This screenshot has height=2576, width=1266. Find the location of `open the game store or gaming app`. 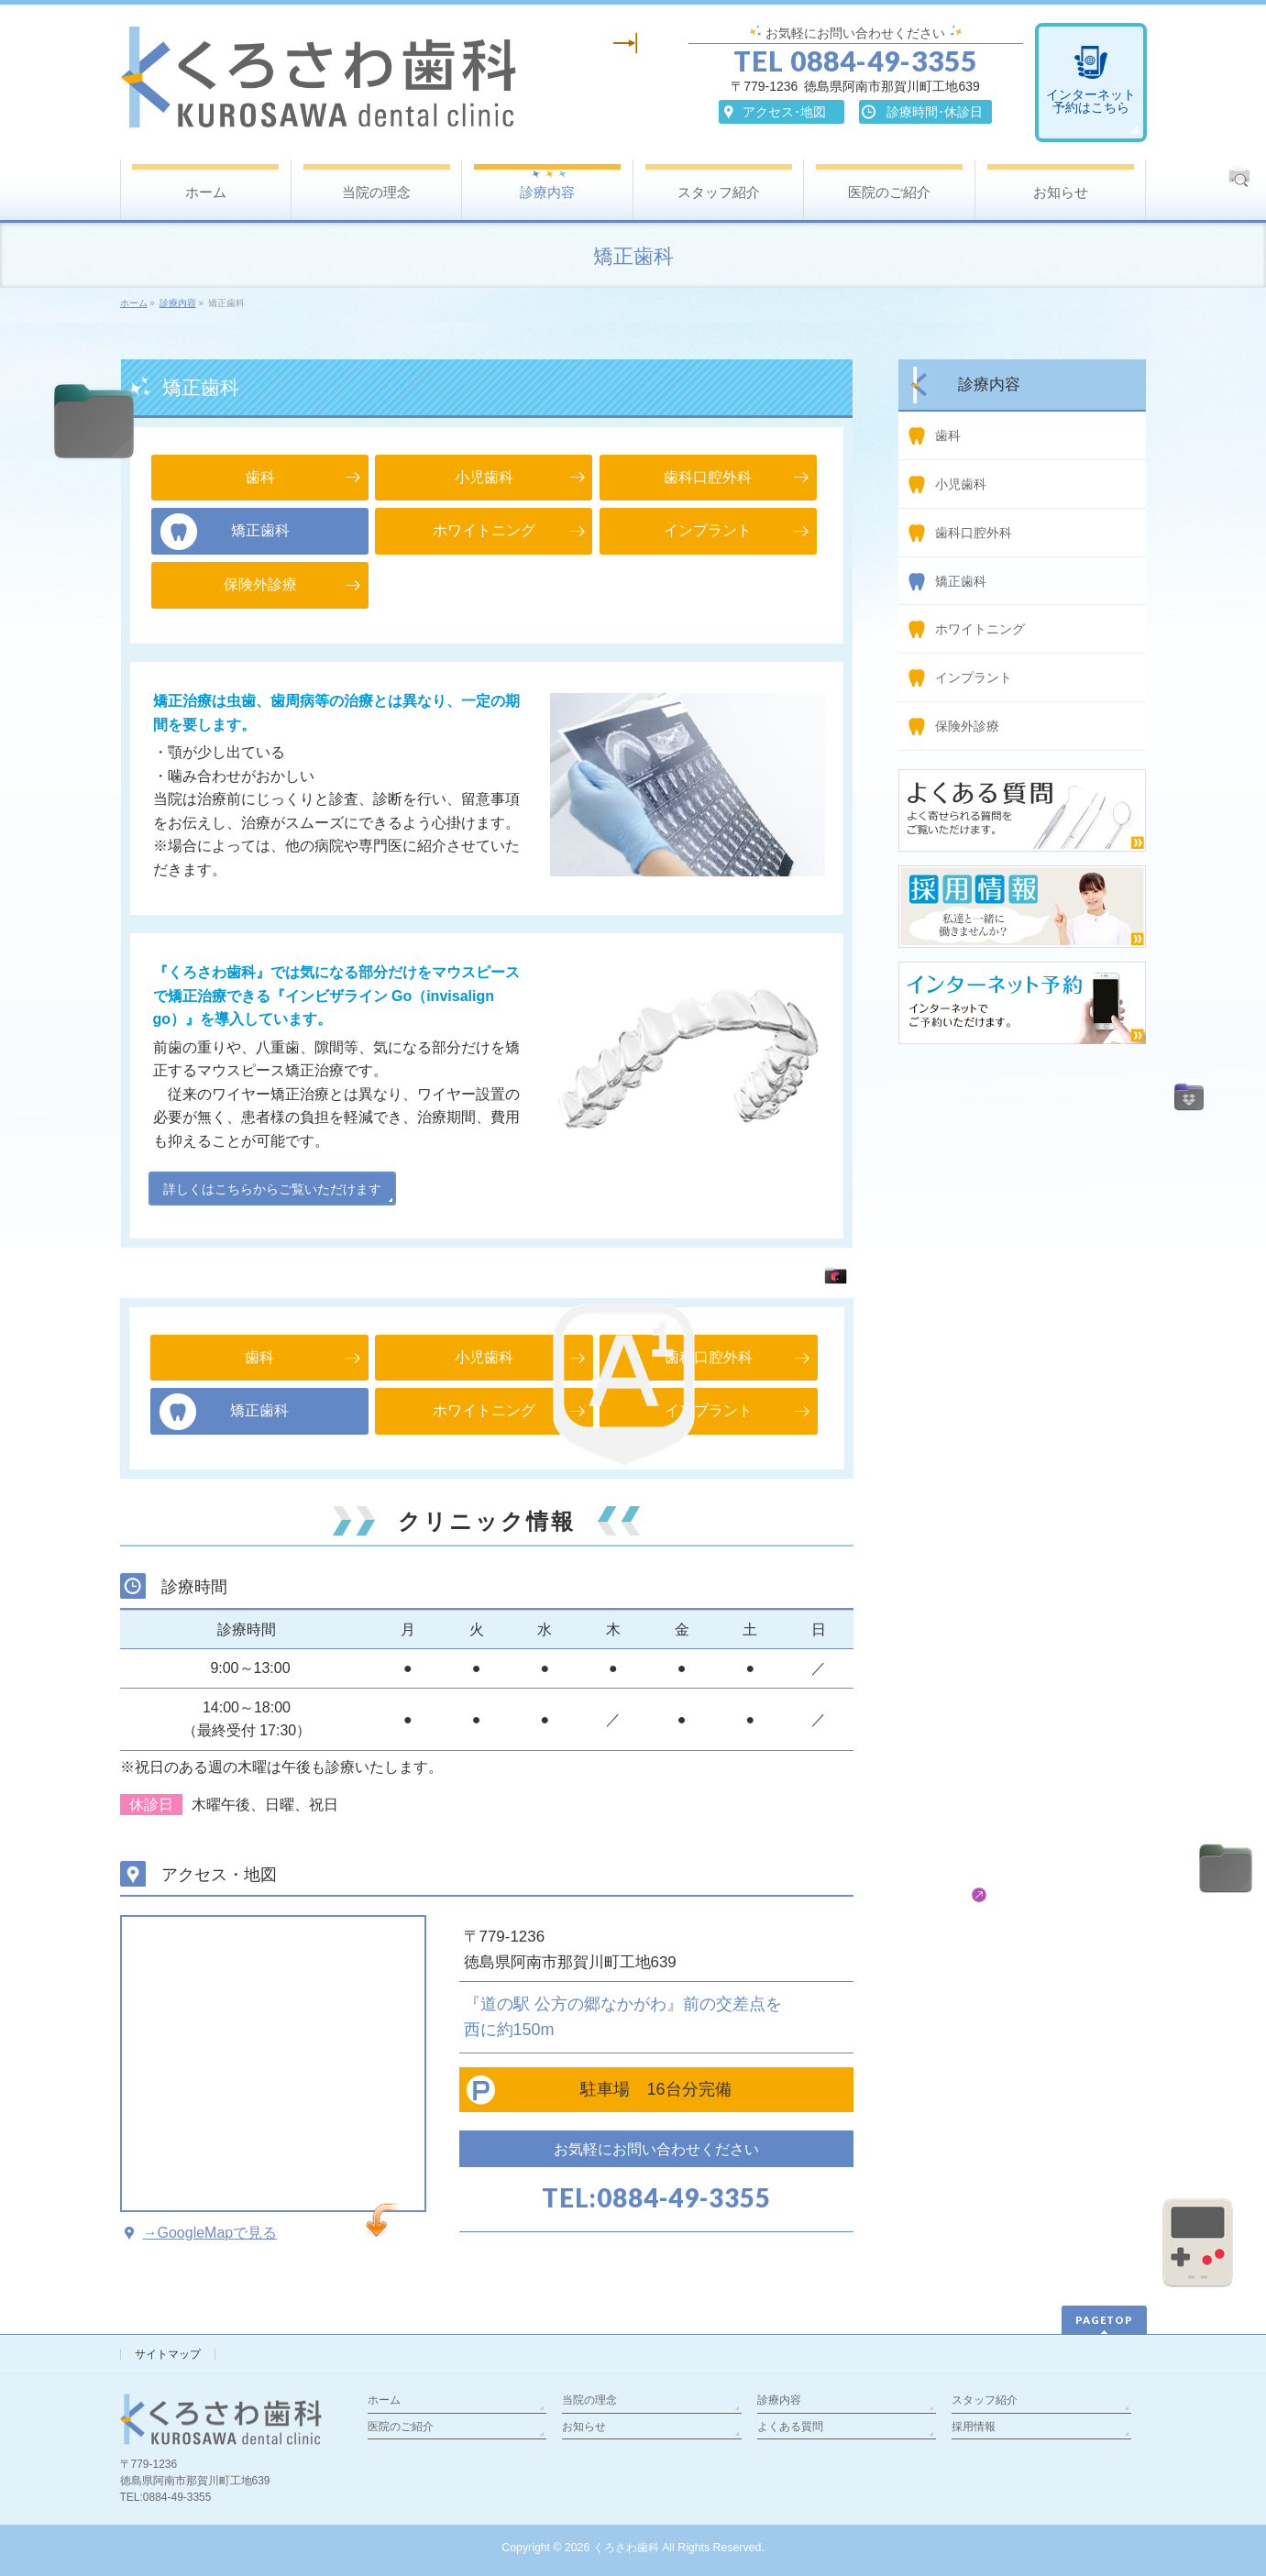

open the game store or gaming app is located at coordinates (1197, 2242).